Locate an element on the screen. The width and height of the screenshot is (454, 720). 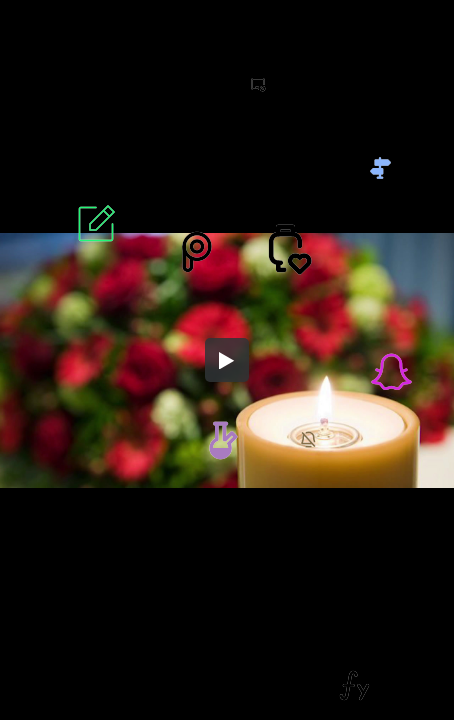
mute notifications is located at coordinates (308, 439).